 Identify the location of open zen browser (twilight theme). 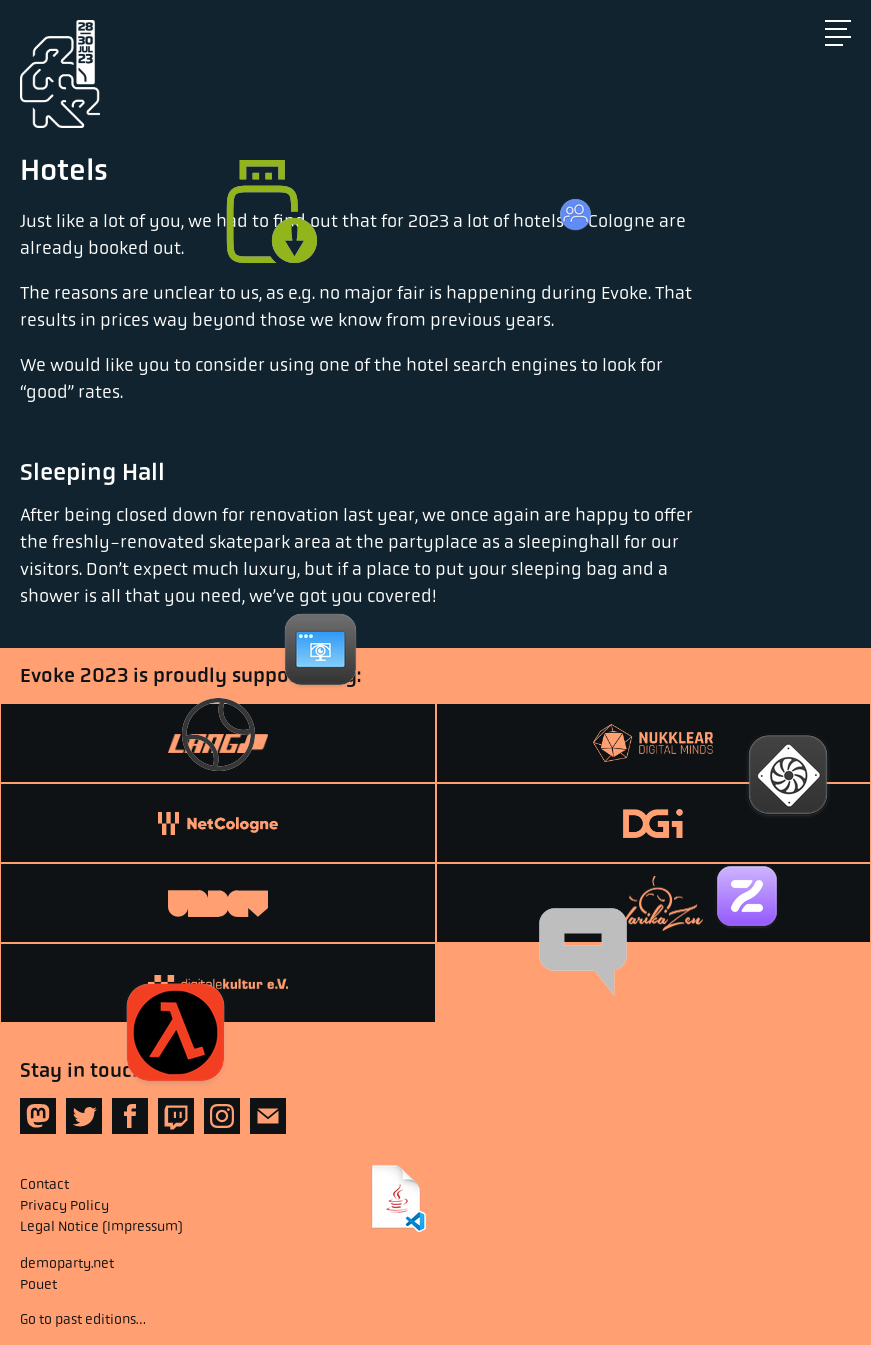
(747, 896).